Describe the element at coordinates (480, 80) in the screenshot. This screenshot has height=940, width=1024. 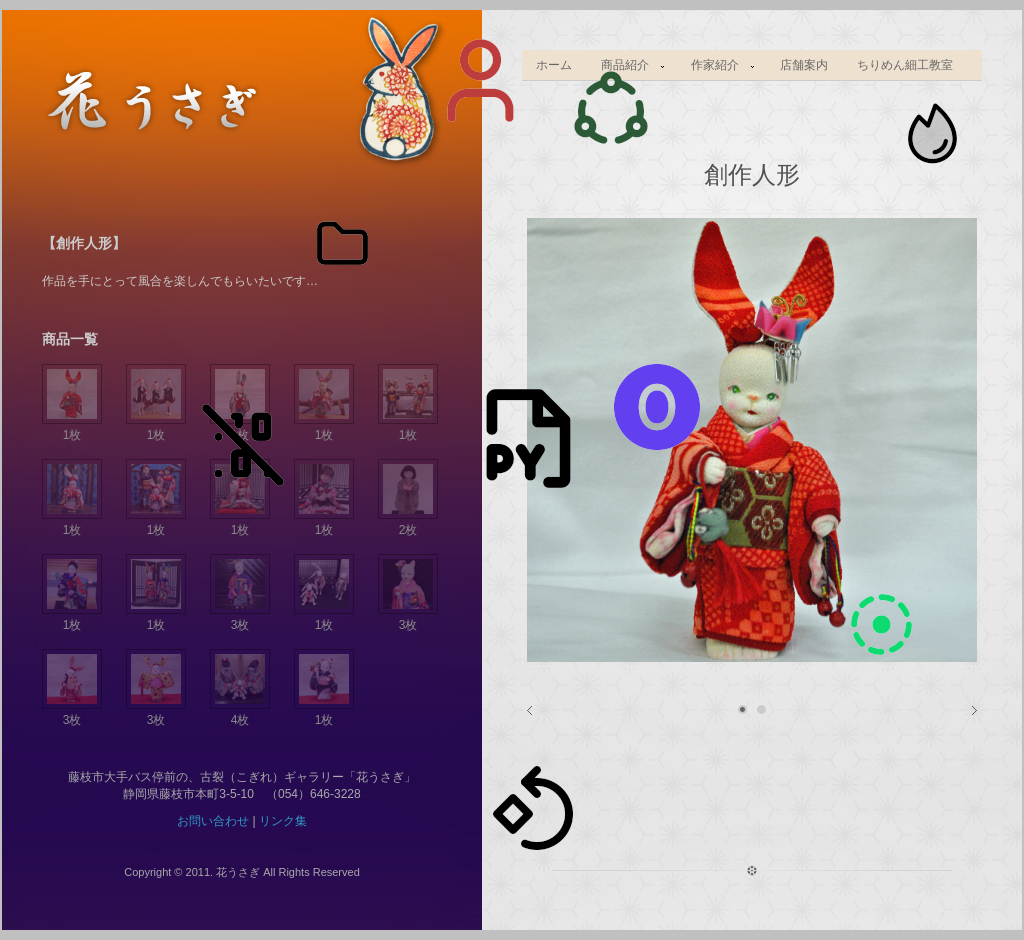
I see `view your profile` at that location.